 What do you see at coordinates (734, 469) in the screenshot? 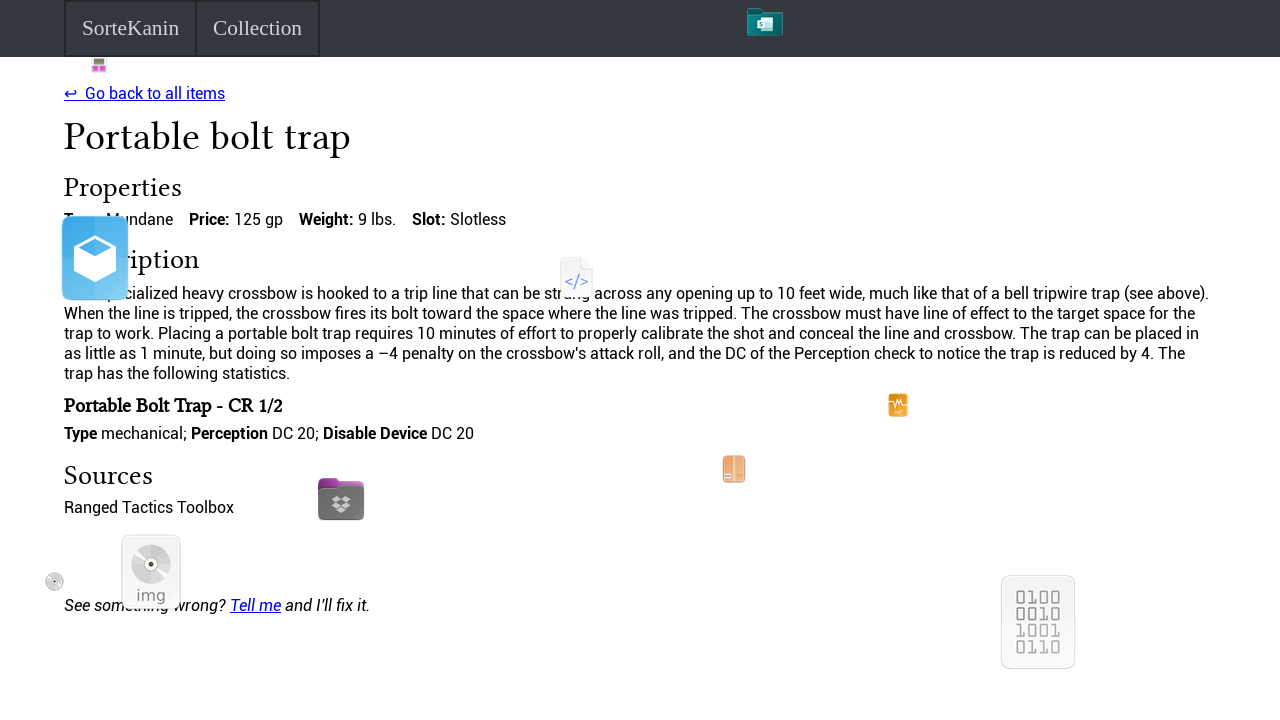
I see `install a new application or software package` at bounding box center [734, 469].